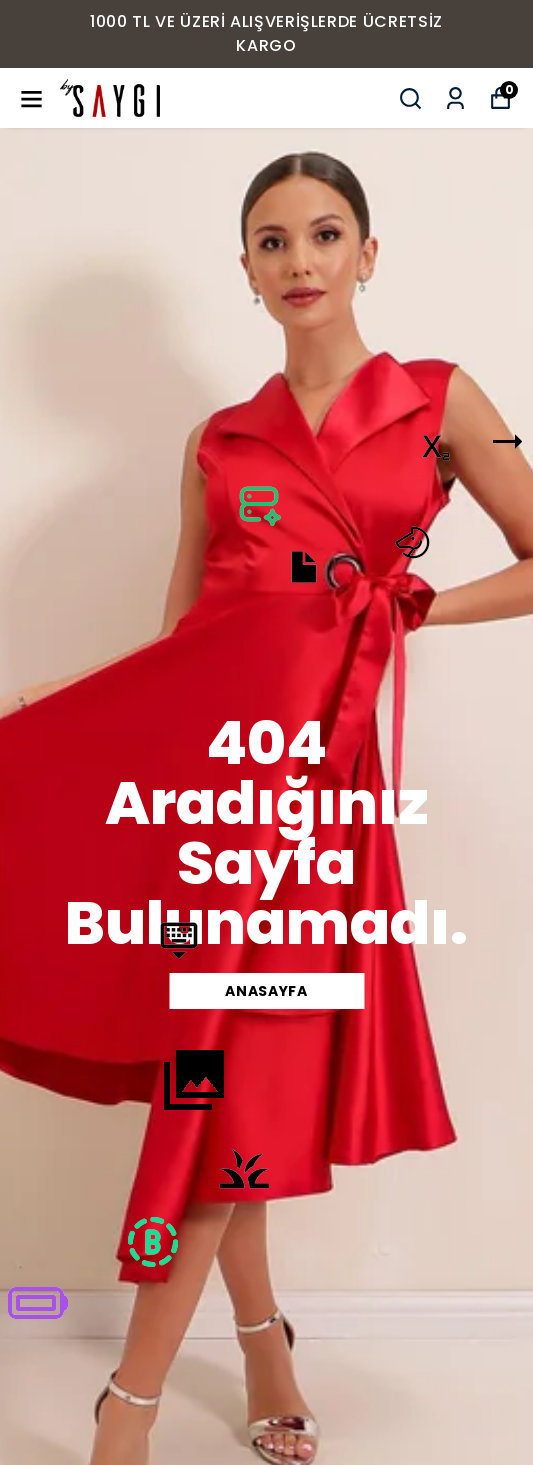  Describe the element at coordinates (194, 1080) in the screenshot. I see `access your photo library` at that location.